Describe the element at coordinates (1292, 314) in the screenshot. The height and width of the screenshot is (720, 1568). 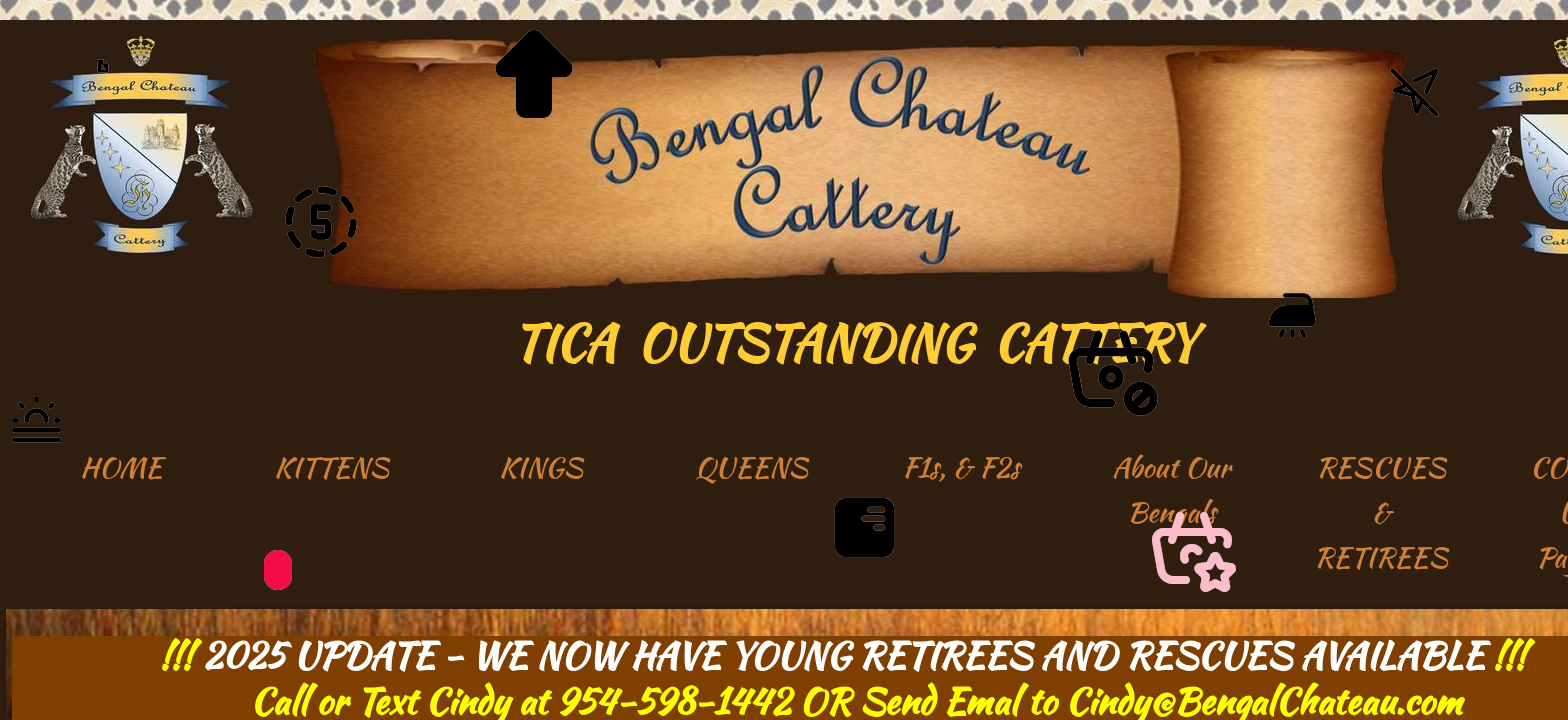
I see `indicates steam ironing setting` at that location.